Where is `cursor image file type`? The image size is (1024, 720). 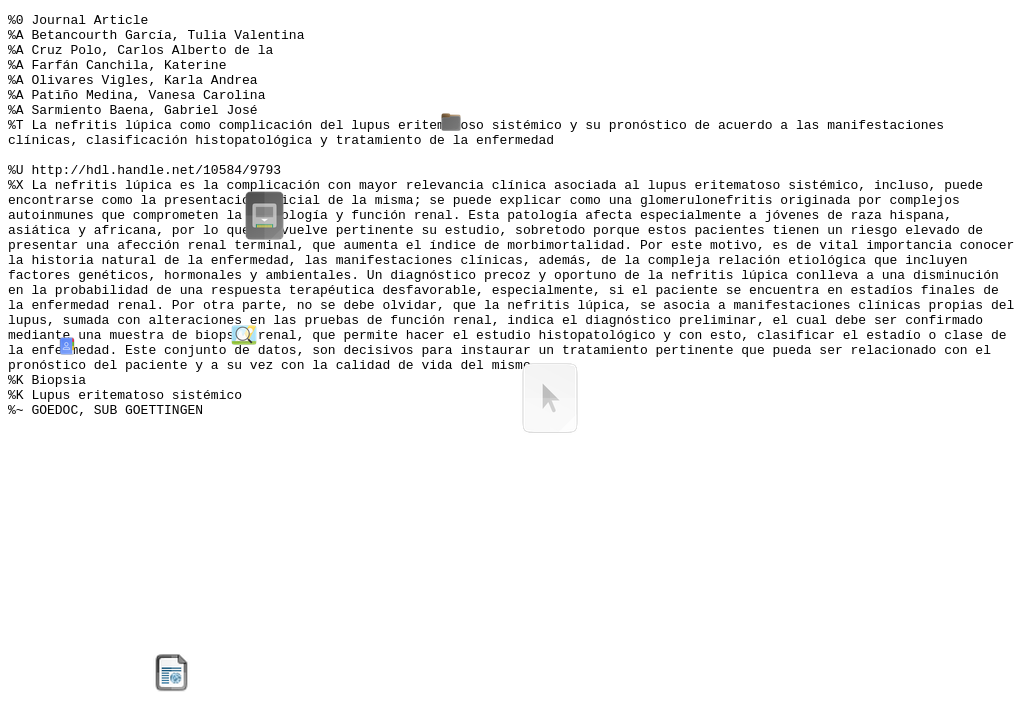 cursor image file type is located at coordinates (550, 398).